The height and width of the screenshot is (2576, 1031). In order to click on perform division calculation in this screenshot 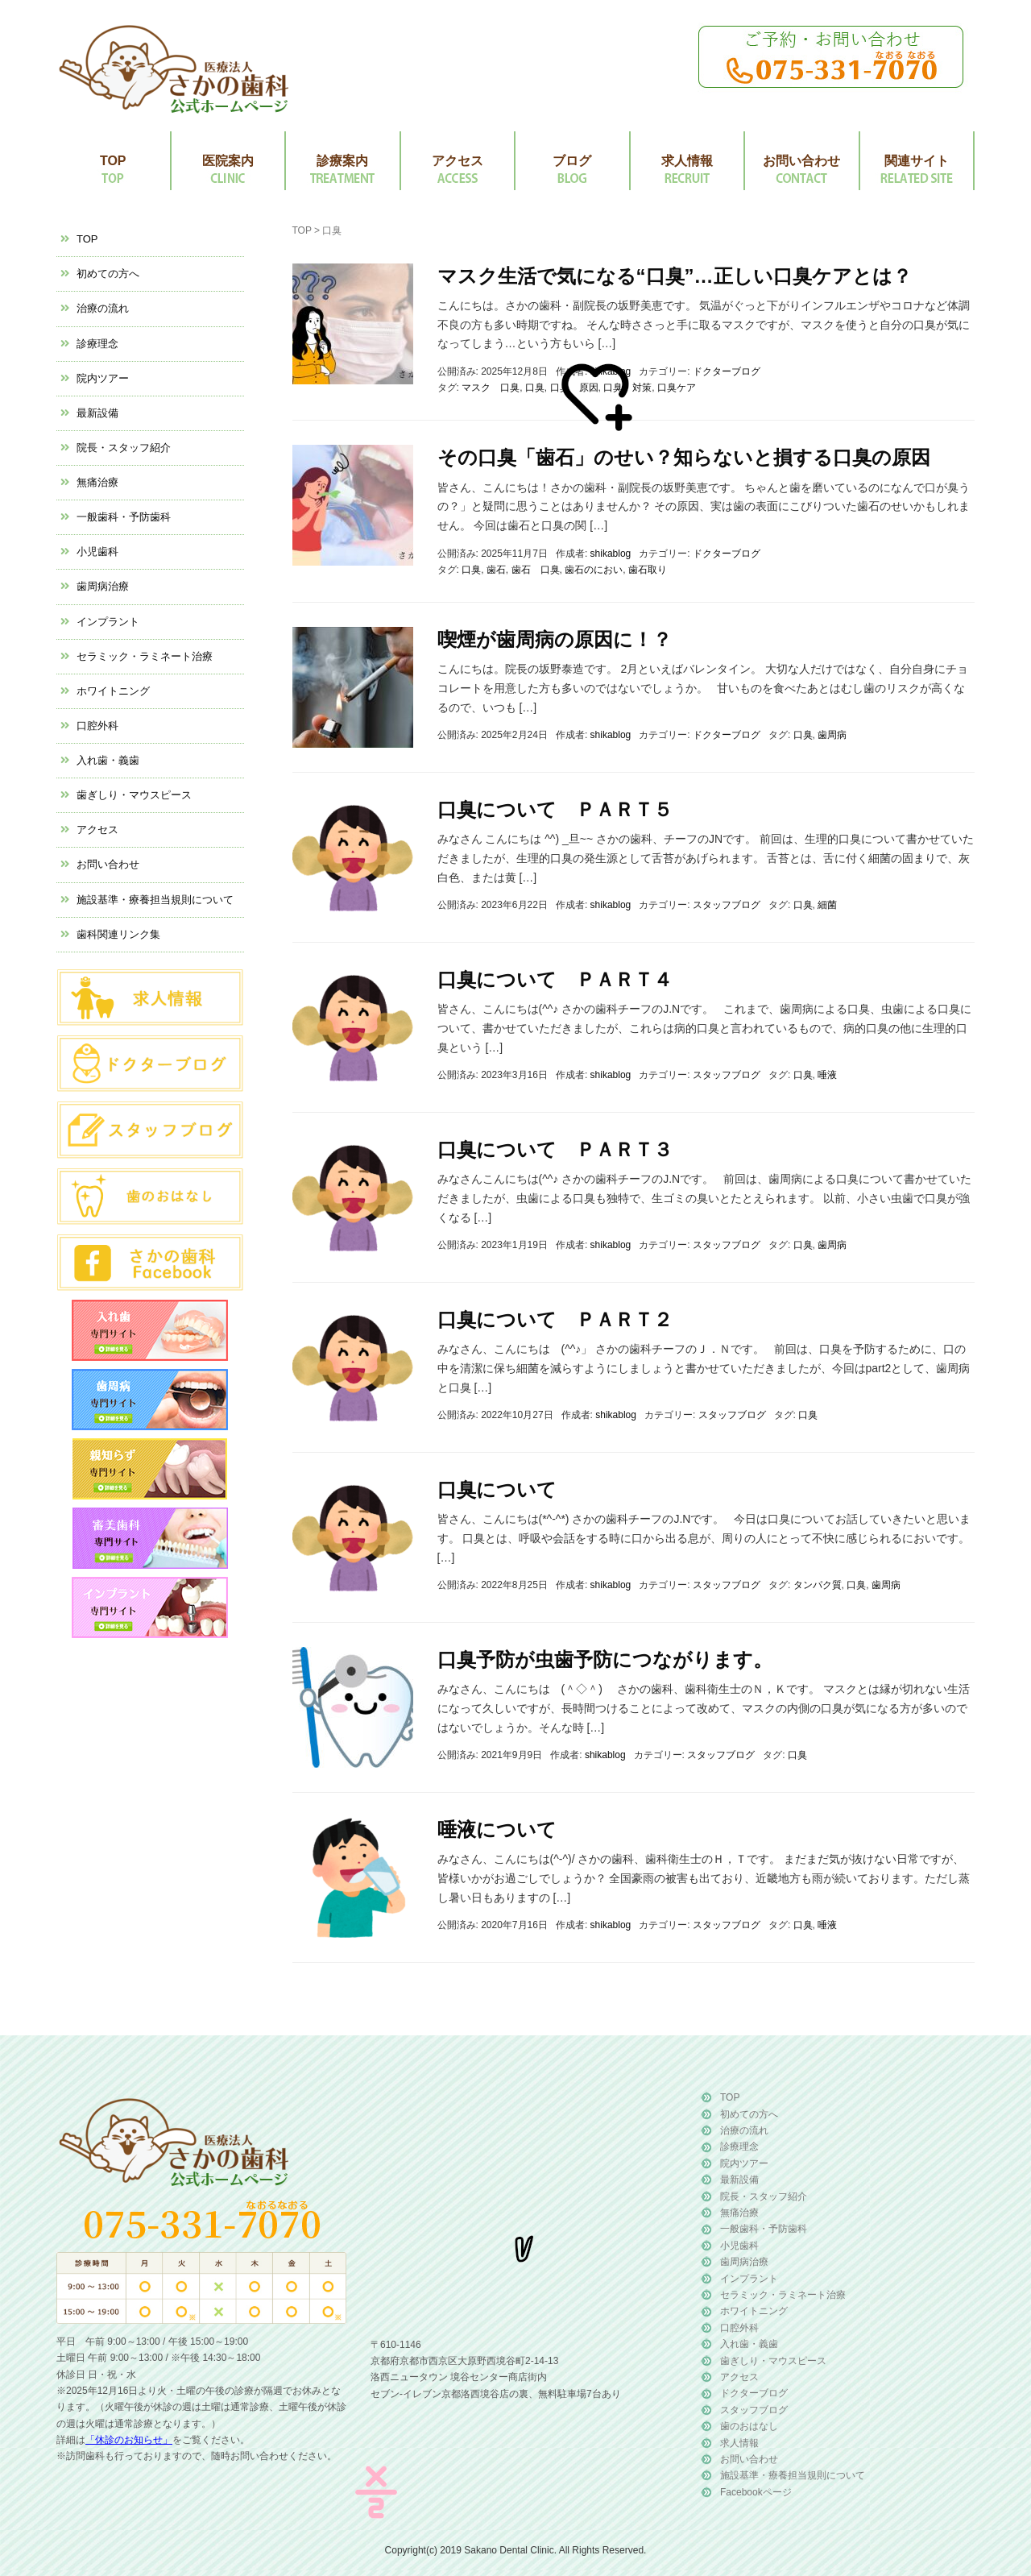, I will do `click(376, 2492)`.